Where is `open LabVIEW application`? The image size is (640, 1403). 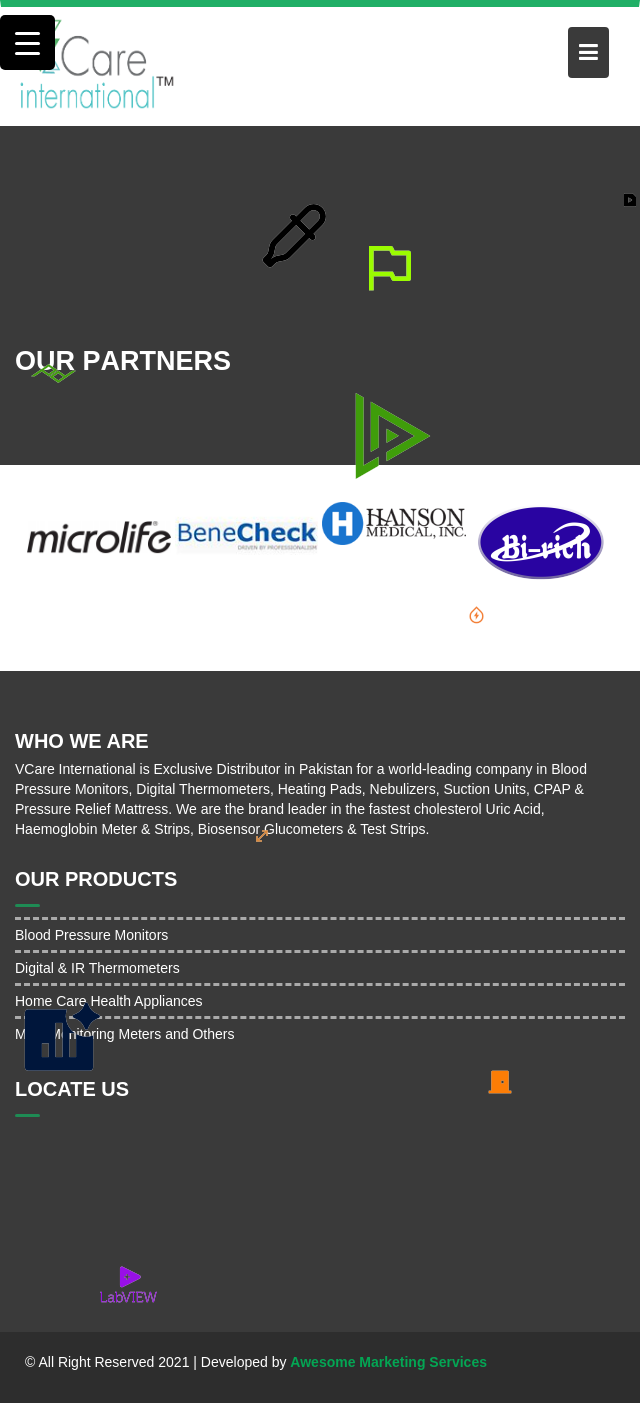 open LabVIEW application is located at coordinates (128, 1284).